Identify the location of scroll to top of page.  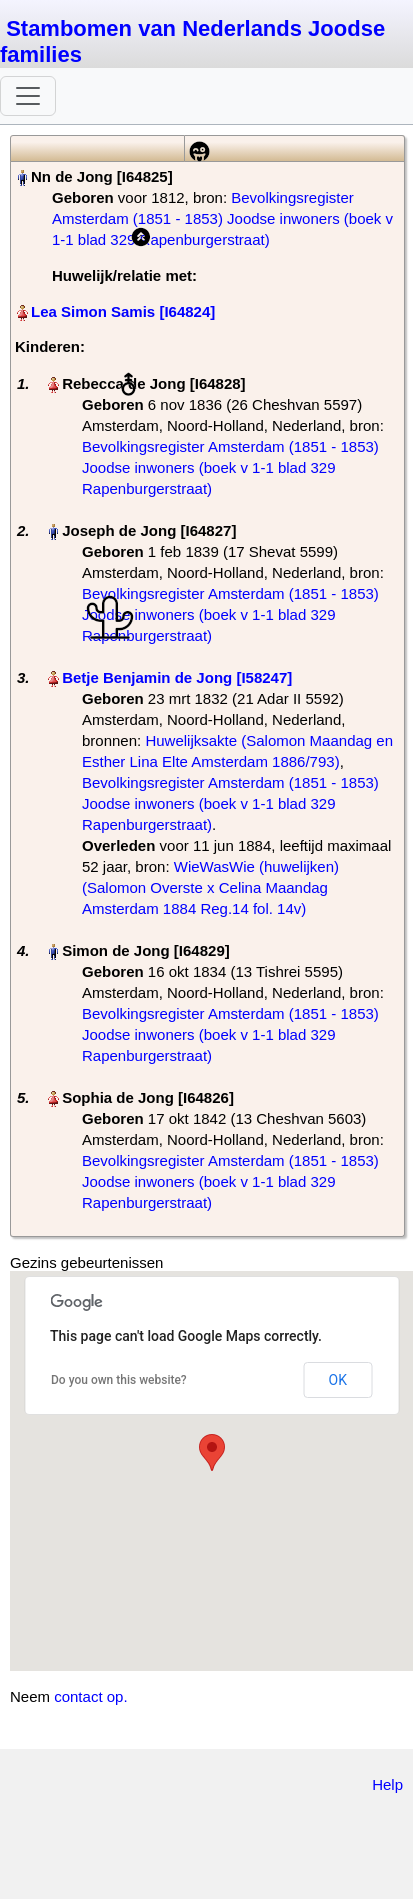
(141, 237).